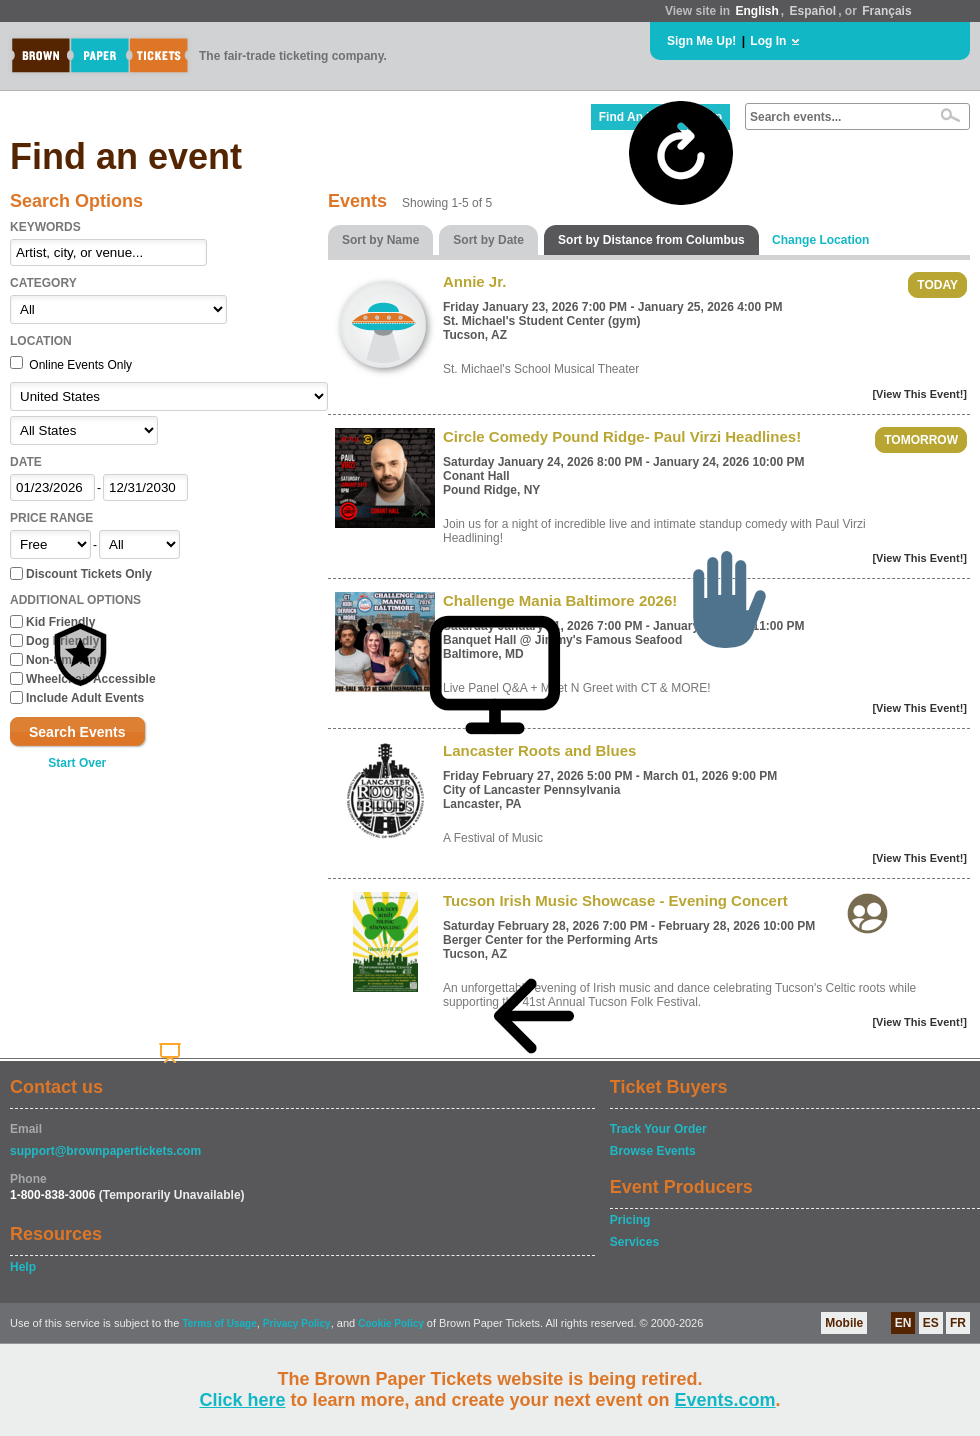 This screenshot has width=980, height=1436. I want to click on access local police or emergency services, so click(80, 654).